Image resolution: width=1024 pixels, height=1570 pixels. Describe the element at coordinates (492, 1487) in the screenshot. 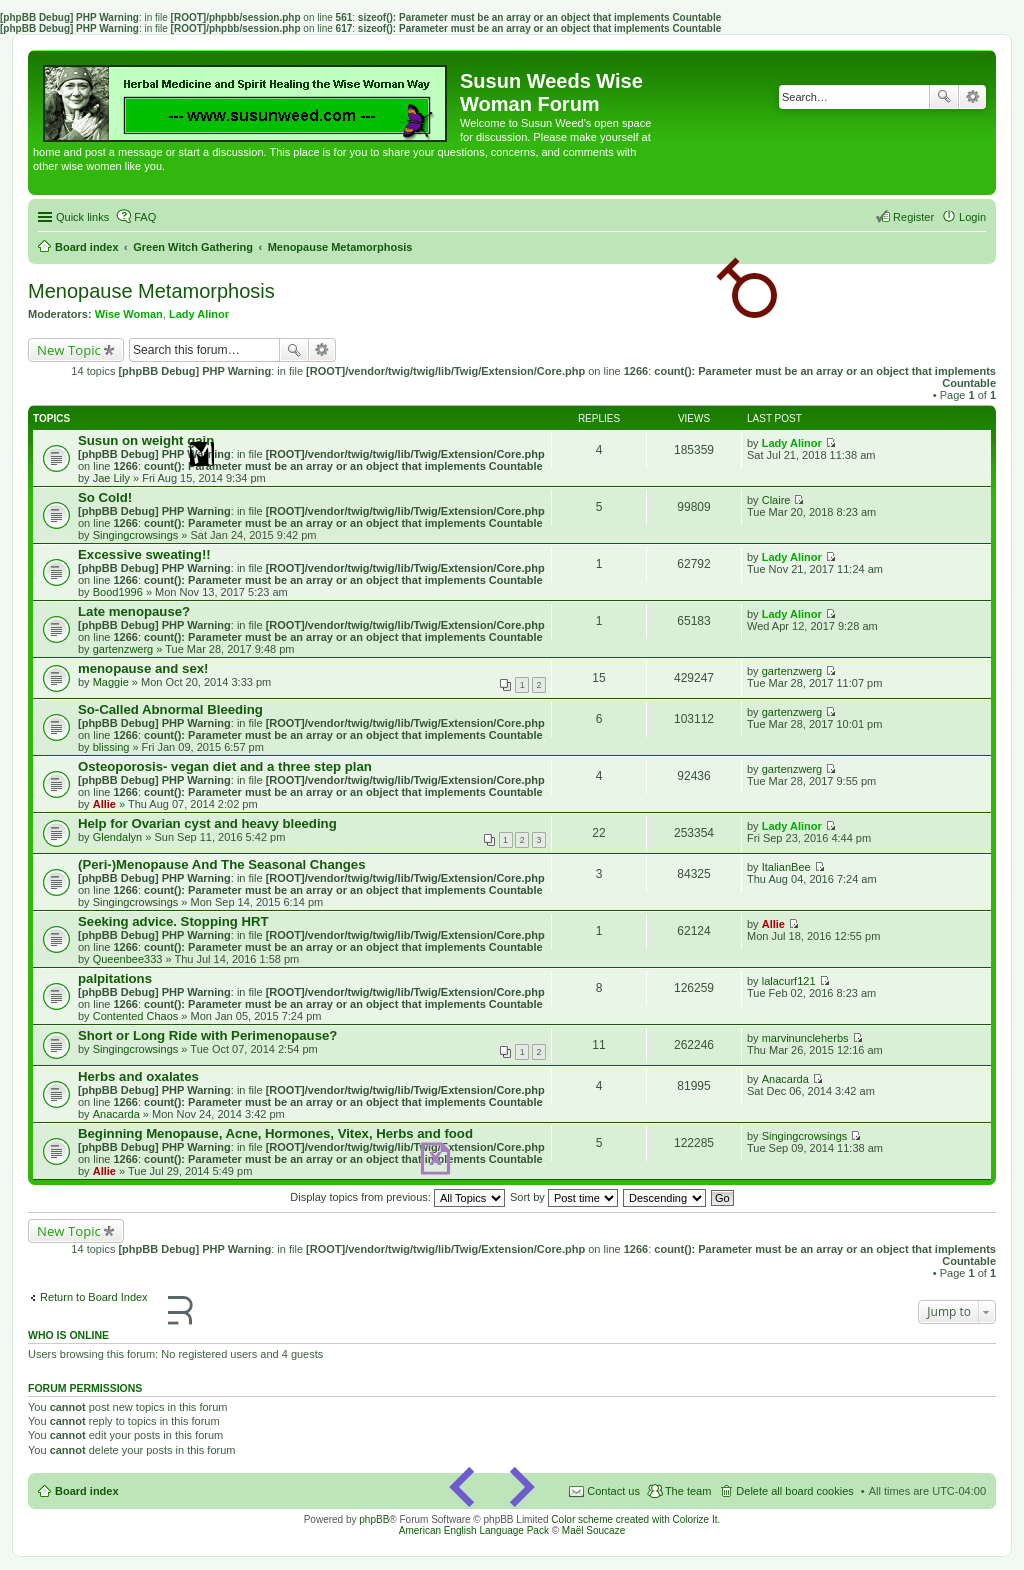

I see `view or edit source code` at that location.